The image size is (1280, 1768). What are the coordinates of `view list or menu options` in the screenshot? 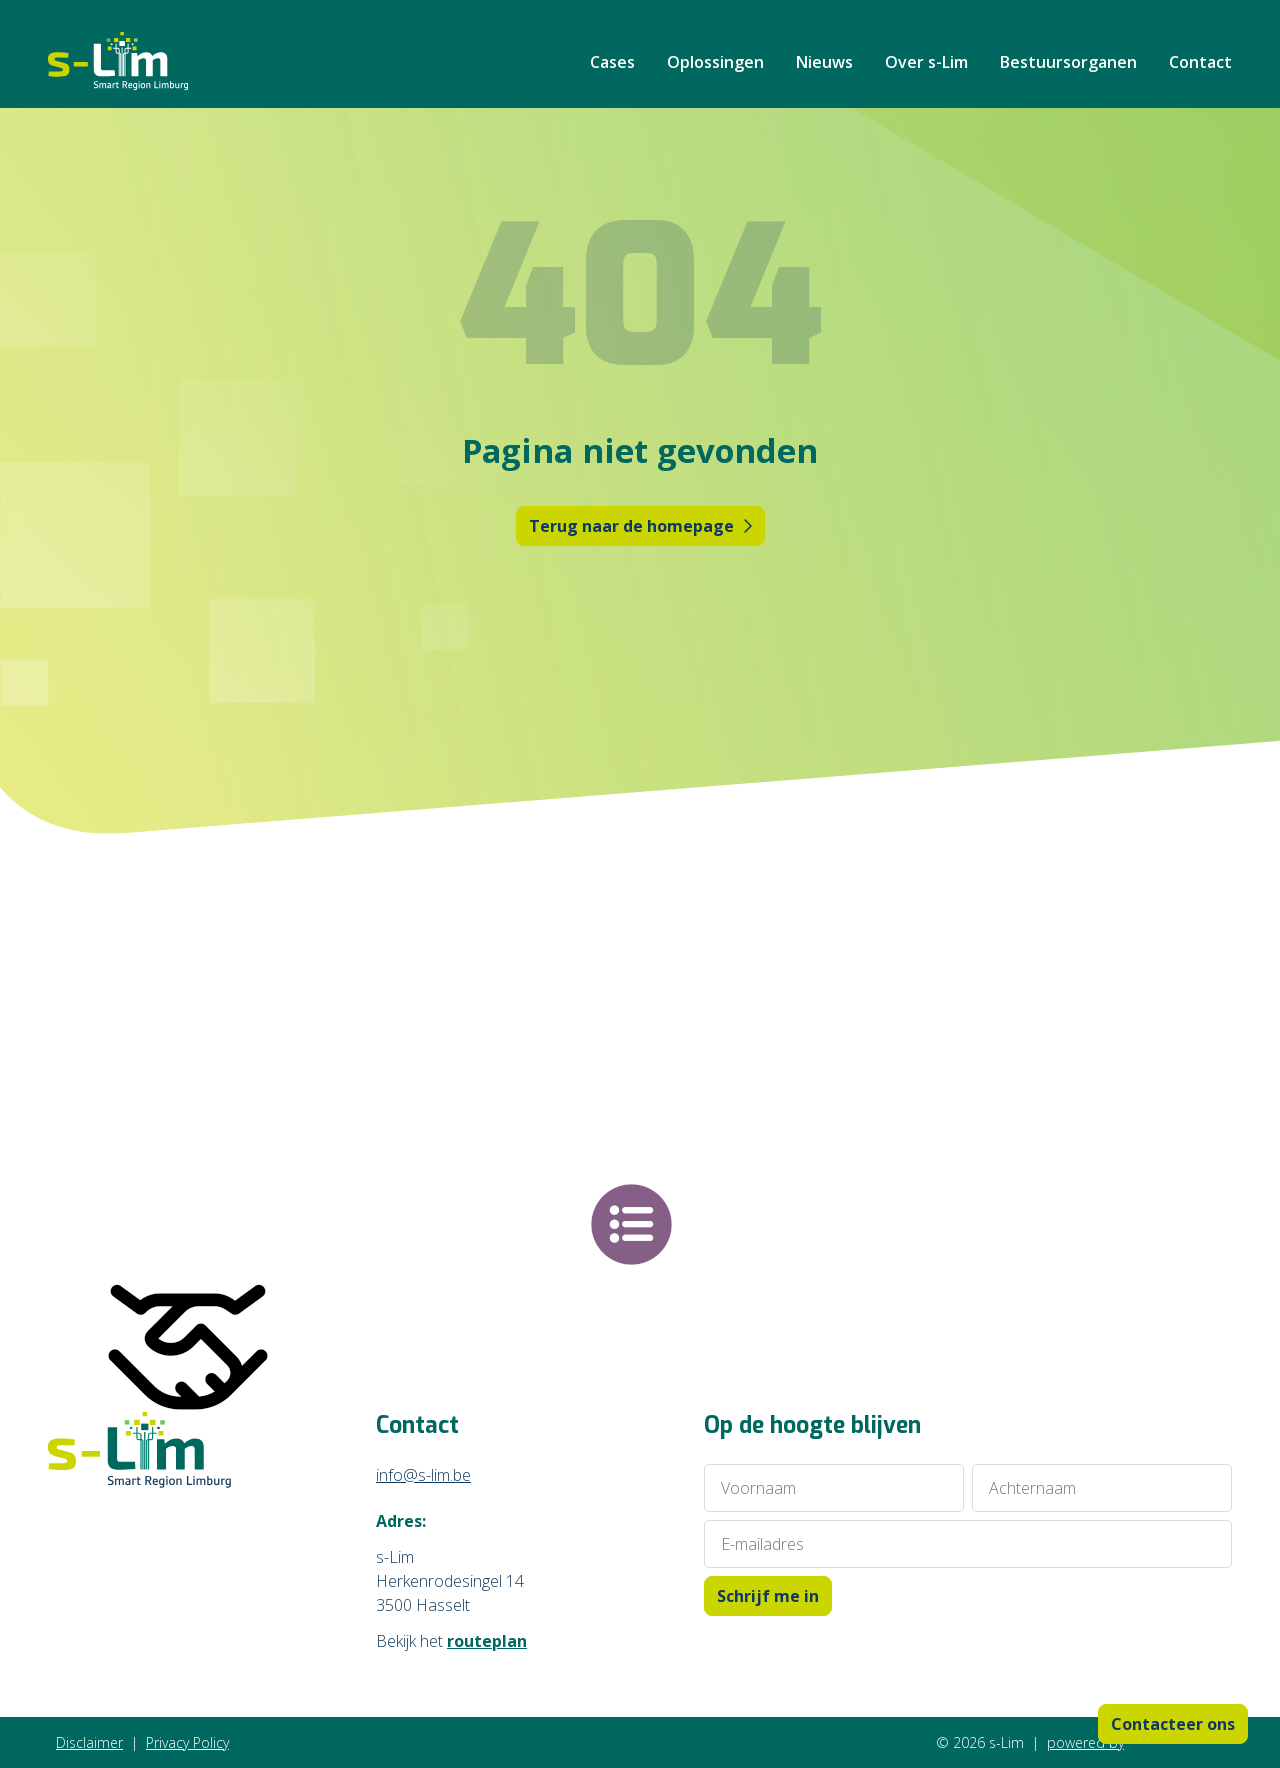 It's located at (631, 1224).